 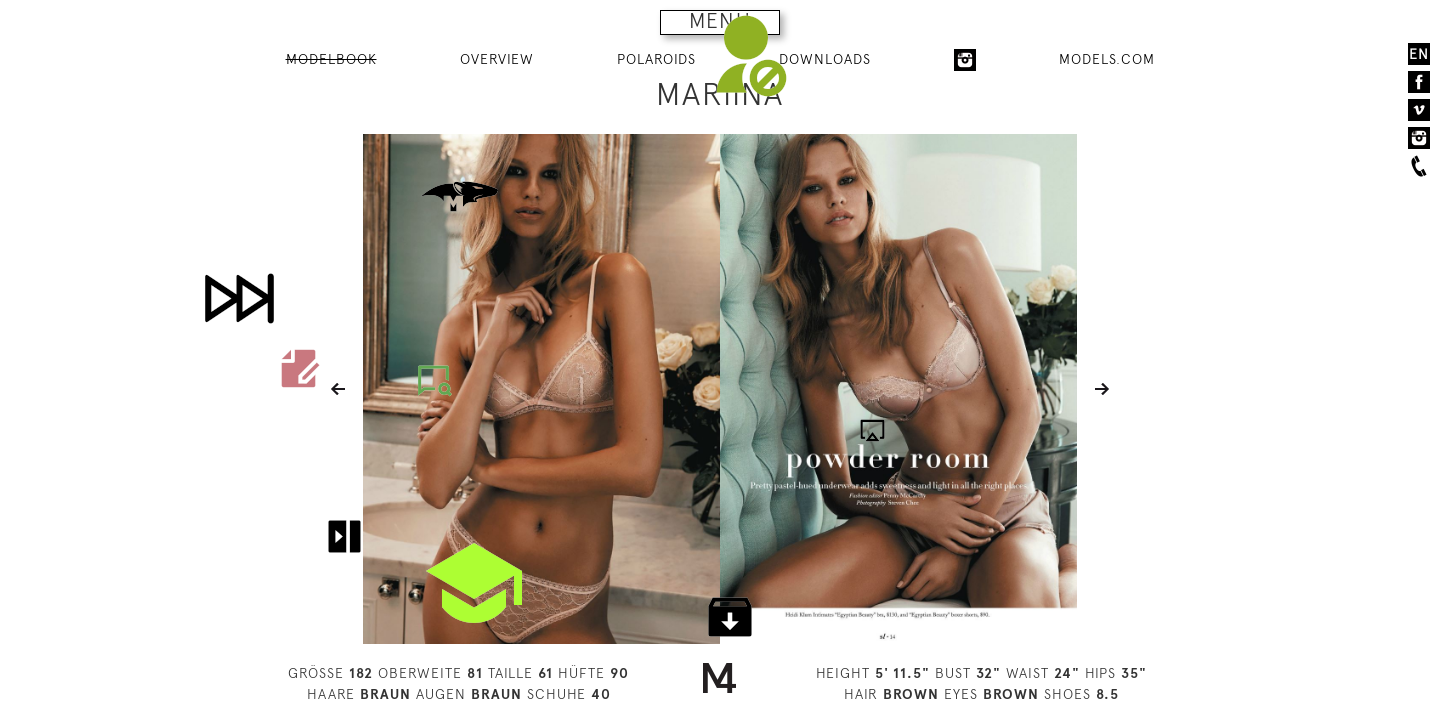 What do you see at coordinates (872, 430) in the screenshot?
I see `stream content to an external display via airplay` at bounding box center [872, 430].